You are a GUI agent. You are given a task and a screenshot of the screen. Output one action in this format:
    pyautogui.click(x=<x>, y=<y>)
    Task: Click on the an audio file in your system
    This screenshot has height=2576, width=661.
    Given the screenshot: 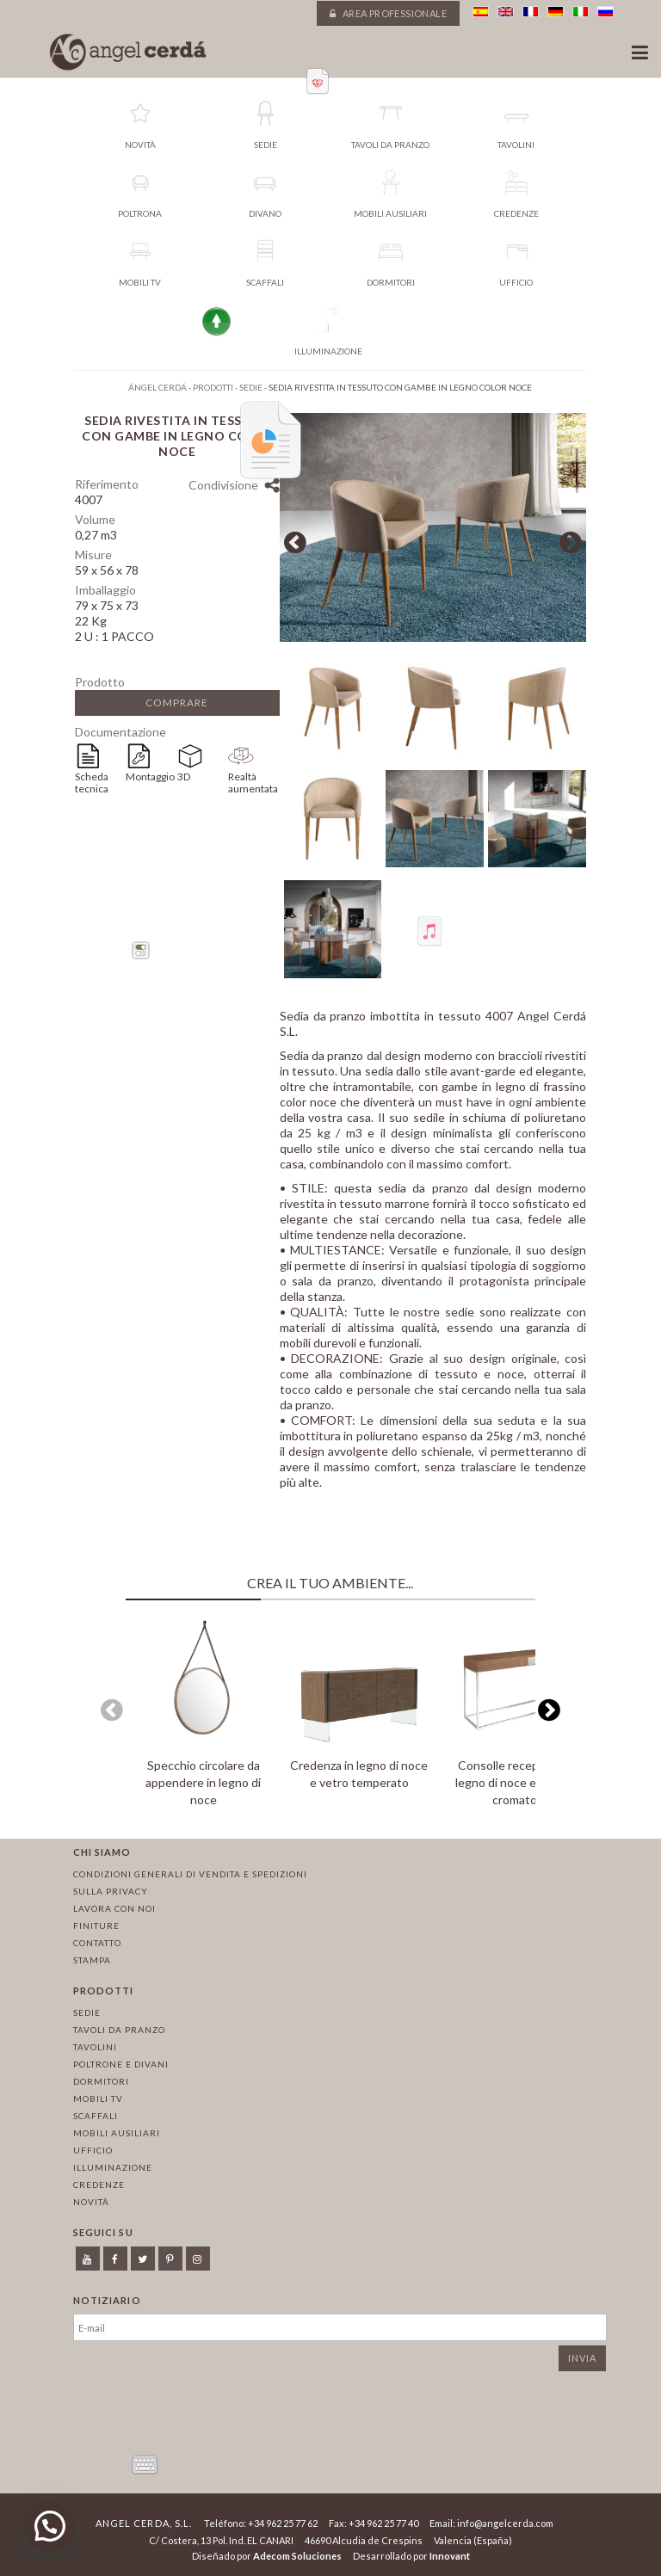 What is the action you would take?
    pyautogui.click(x=429, y=931)
    